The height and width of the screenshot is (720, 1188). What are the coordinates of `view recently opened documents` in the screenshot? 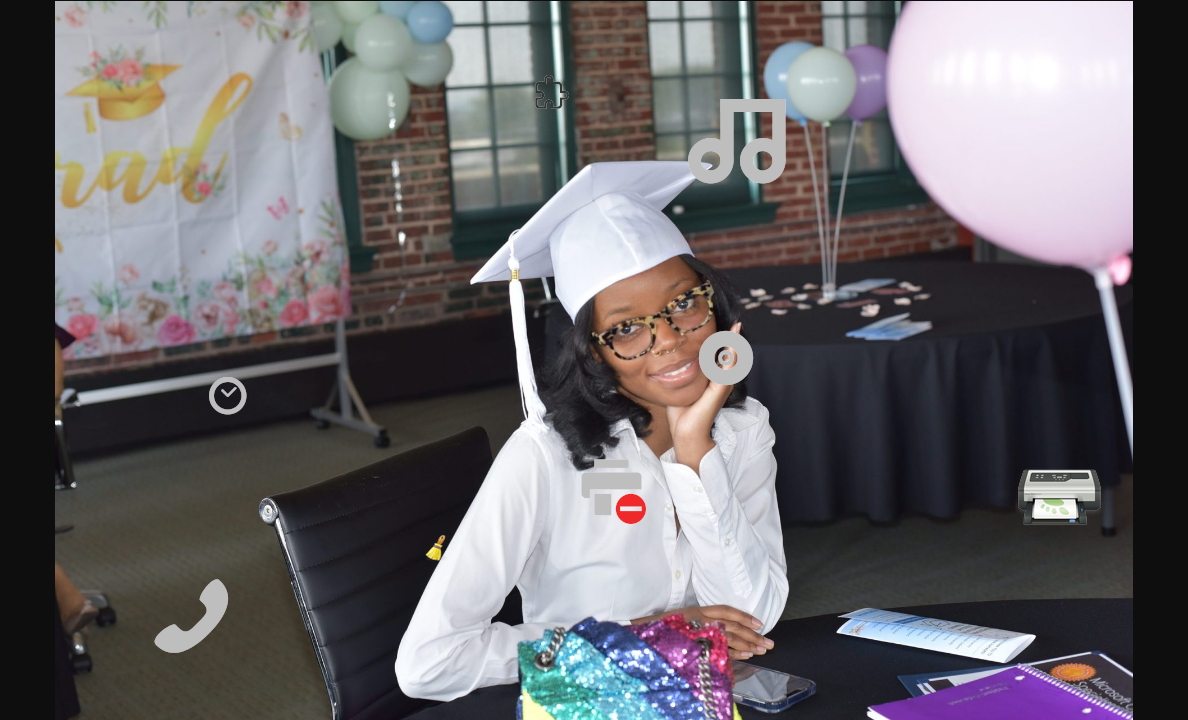 It's located at (229, 397).